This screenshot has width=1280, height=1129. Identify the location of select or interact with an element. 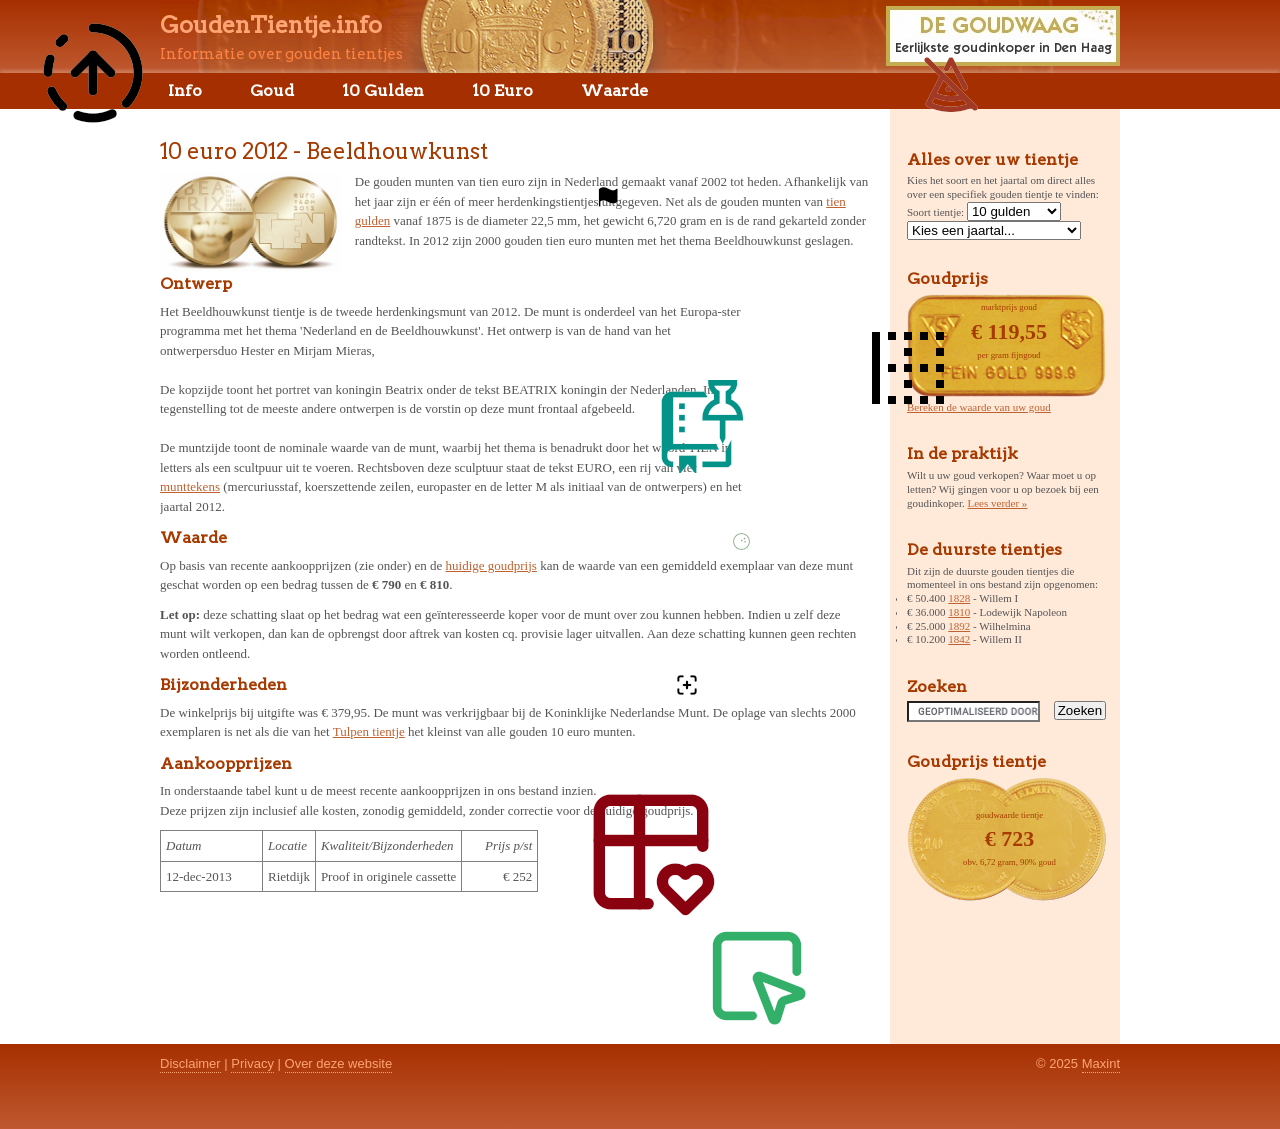
(757, 976).